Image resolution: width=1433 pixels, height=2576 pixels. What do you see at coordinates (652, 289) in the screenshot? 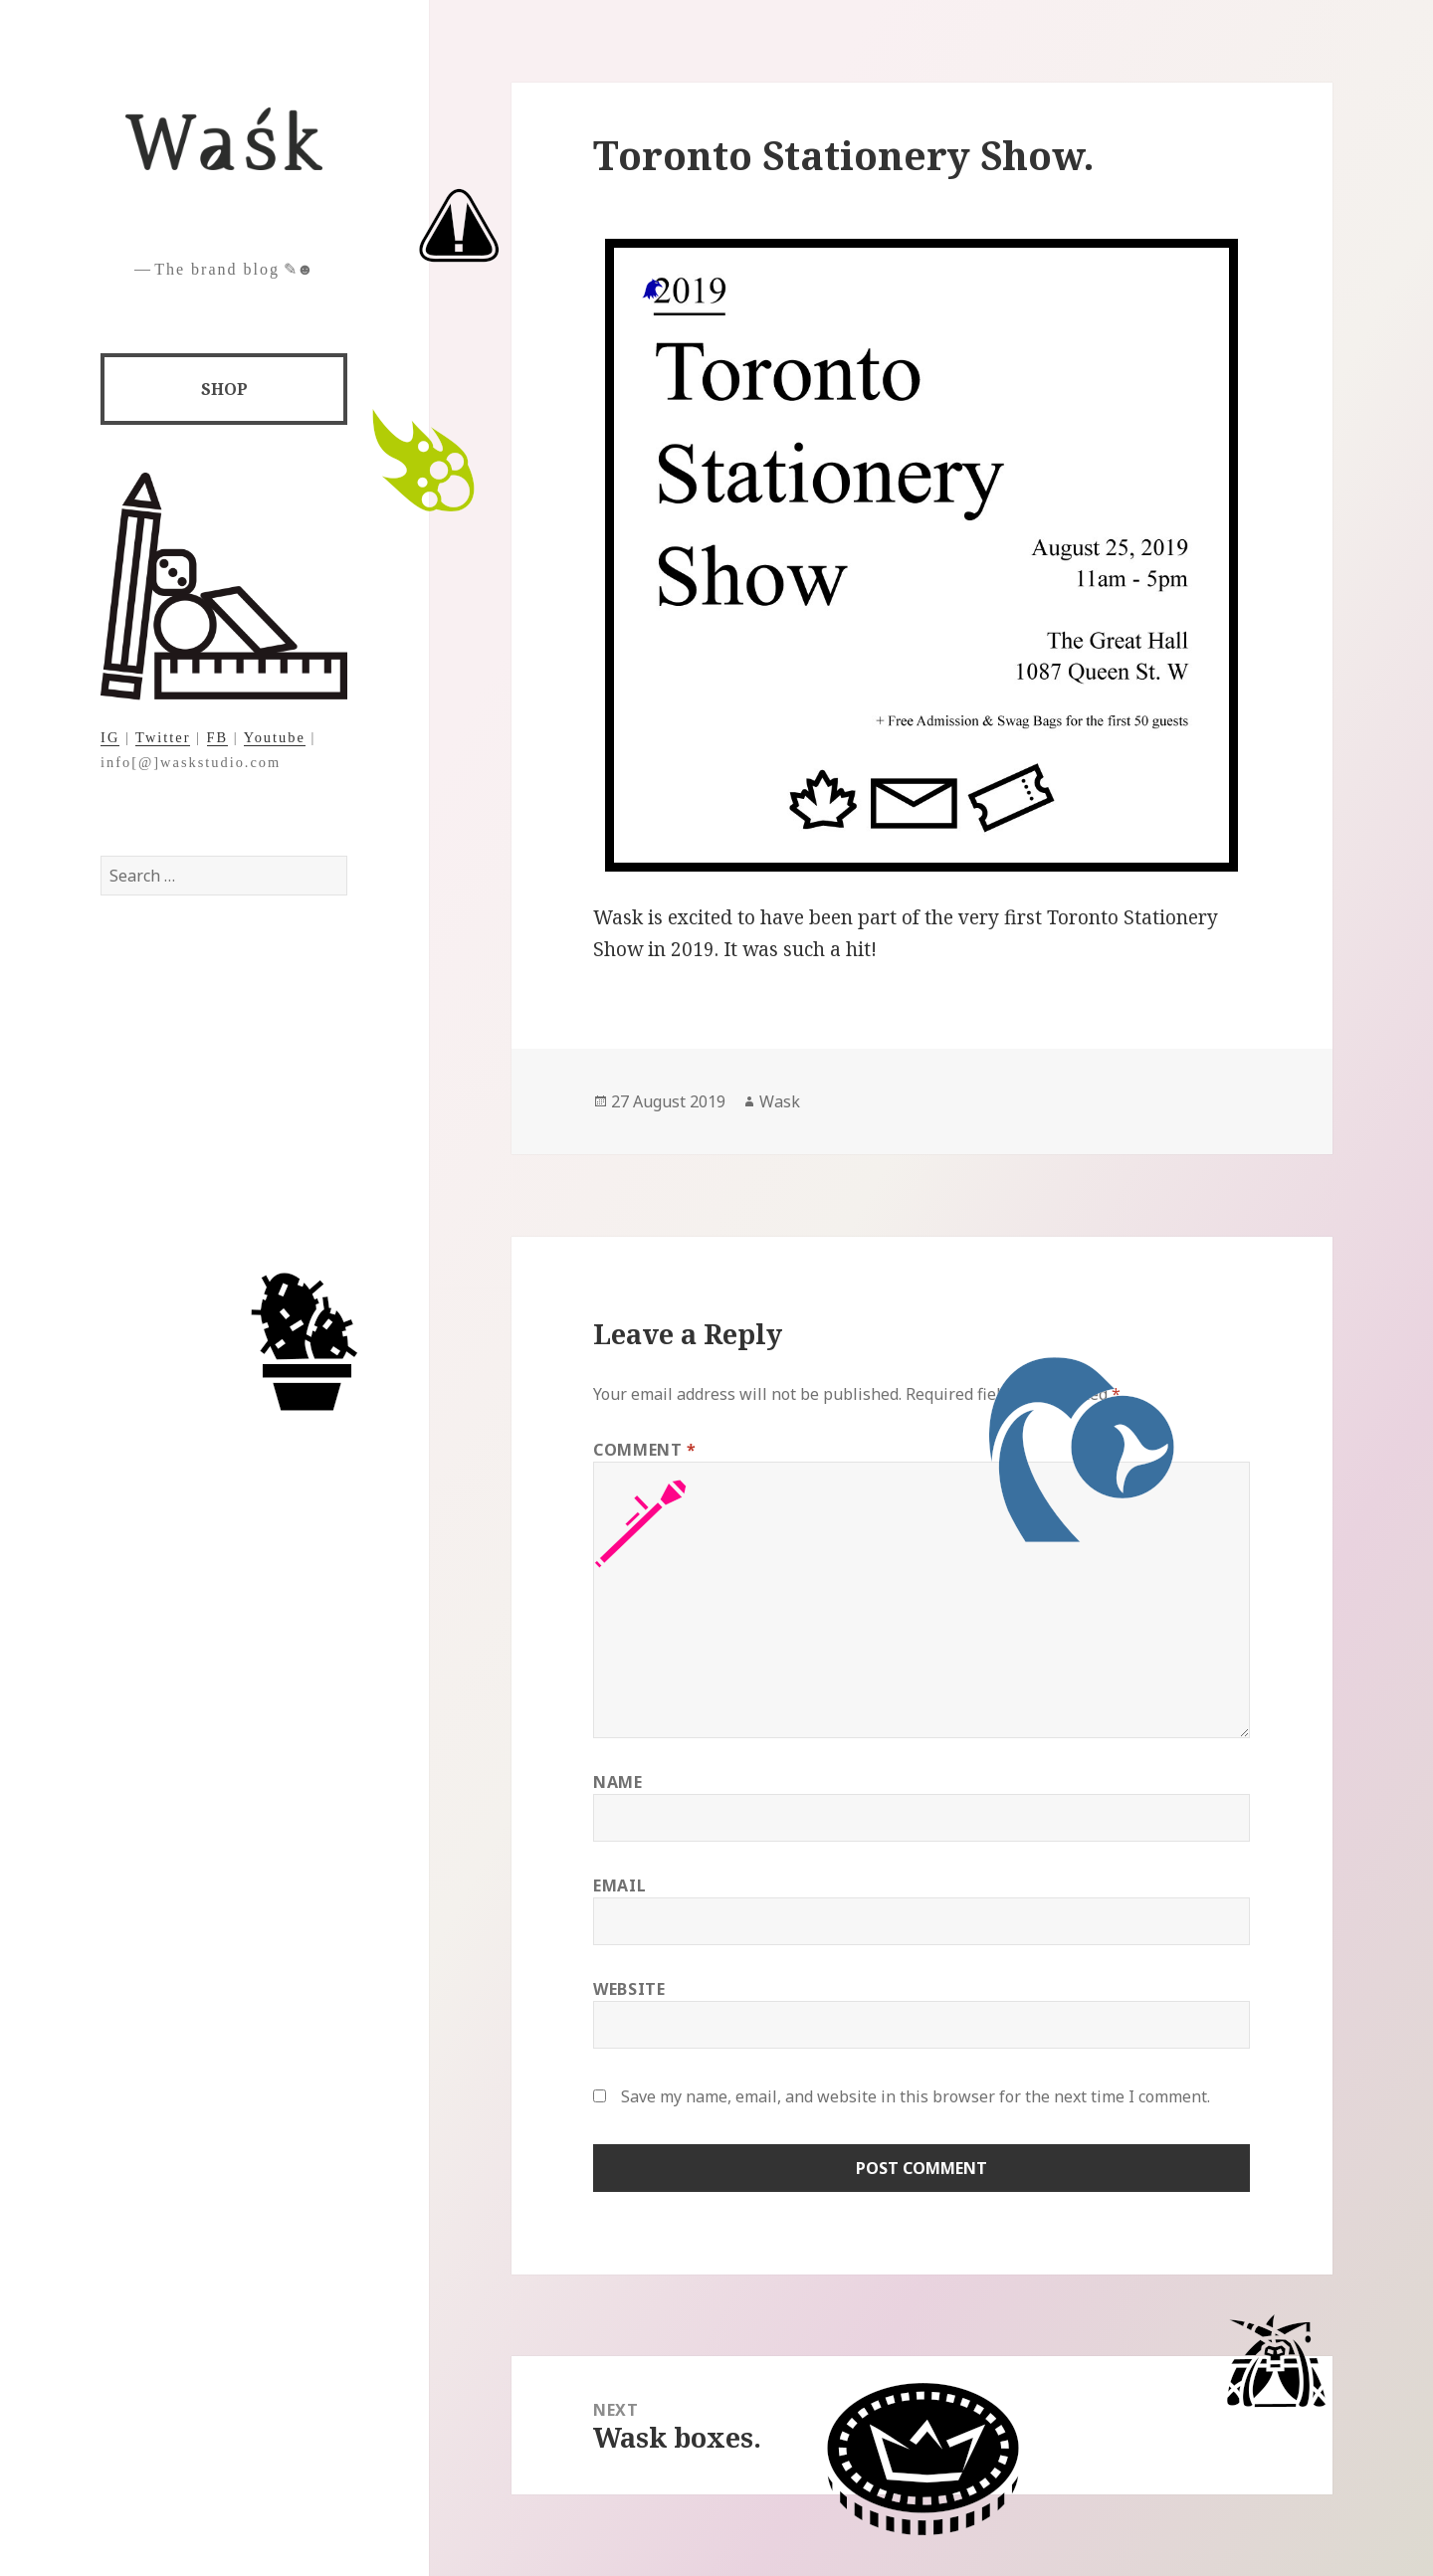
I see `select eagle as your team mascot or avatar` at bounding box center [652, 289].